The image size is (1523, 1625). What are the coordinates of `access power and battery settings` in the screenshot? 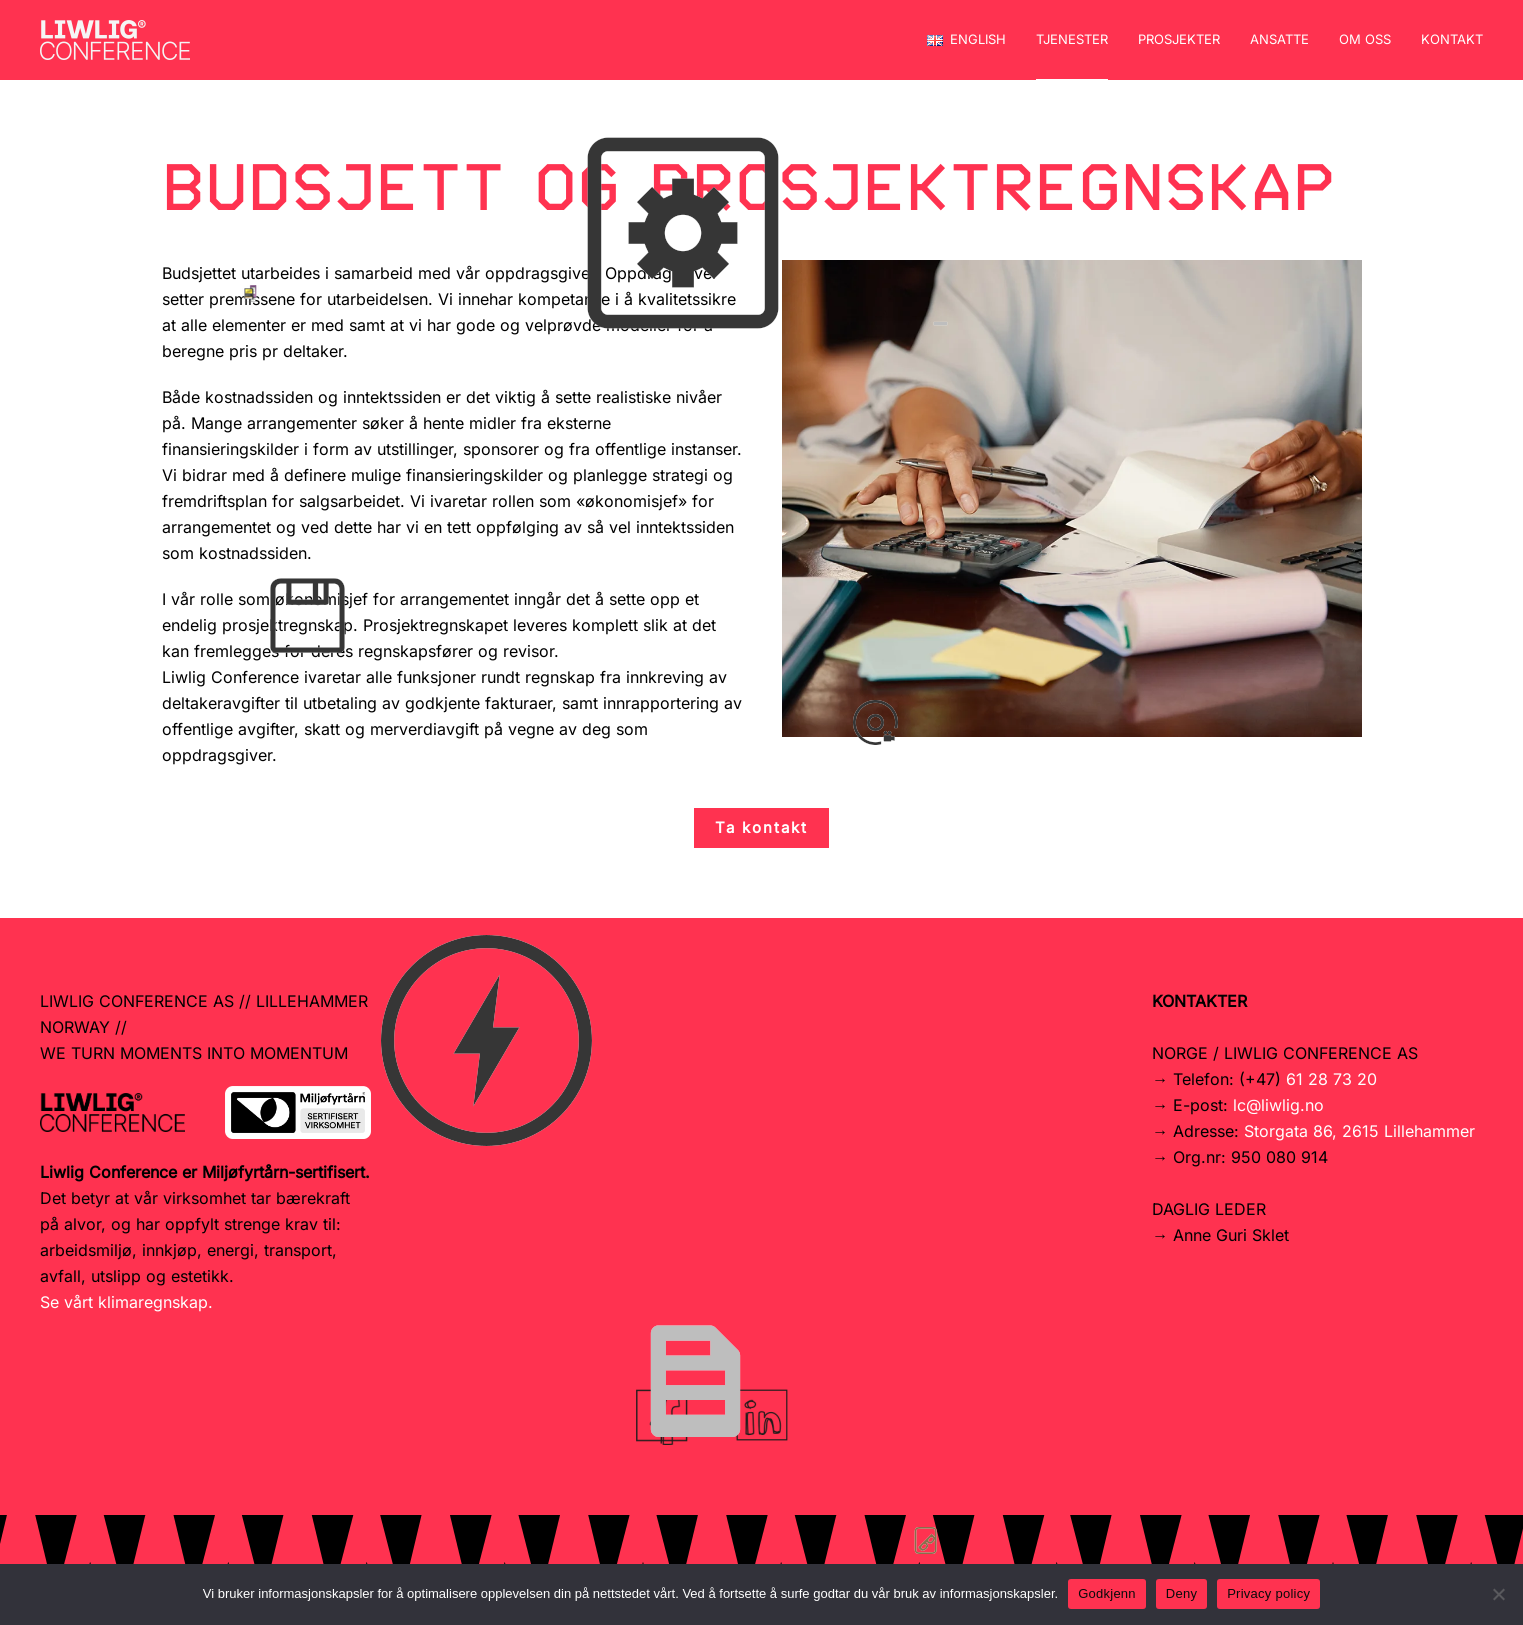 It's located at (486, 1040).